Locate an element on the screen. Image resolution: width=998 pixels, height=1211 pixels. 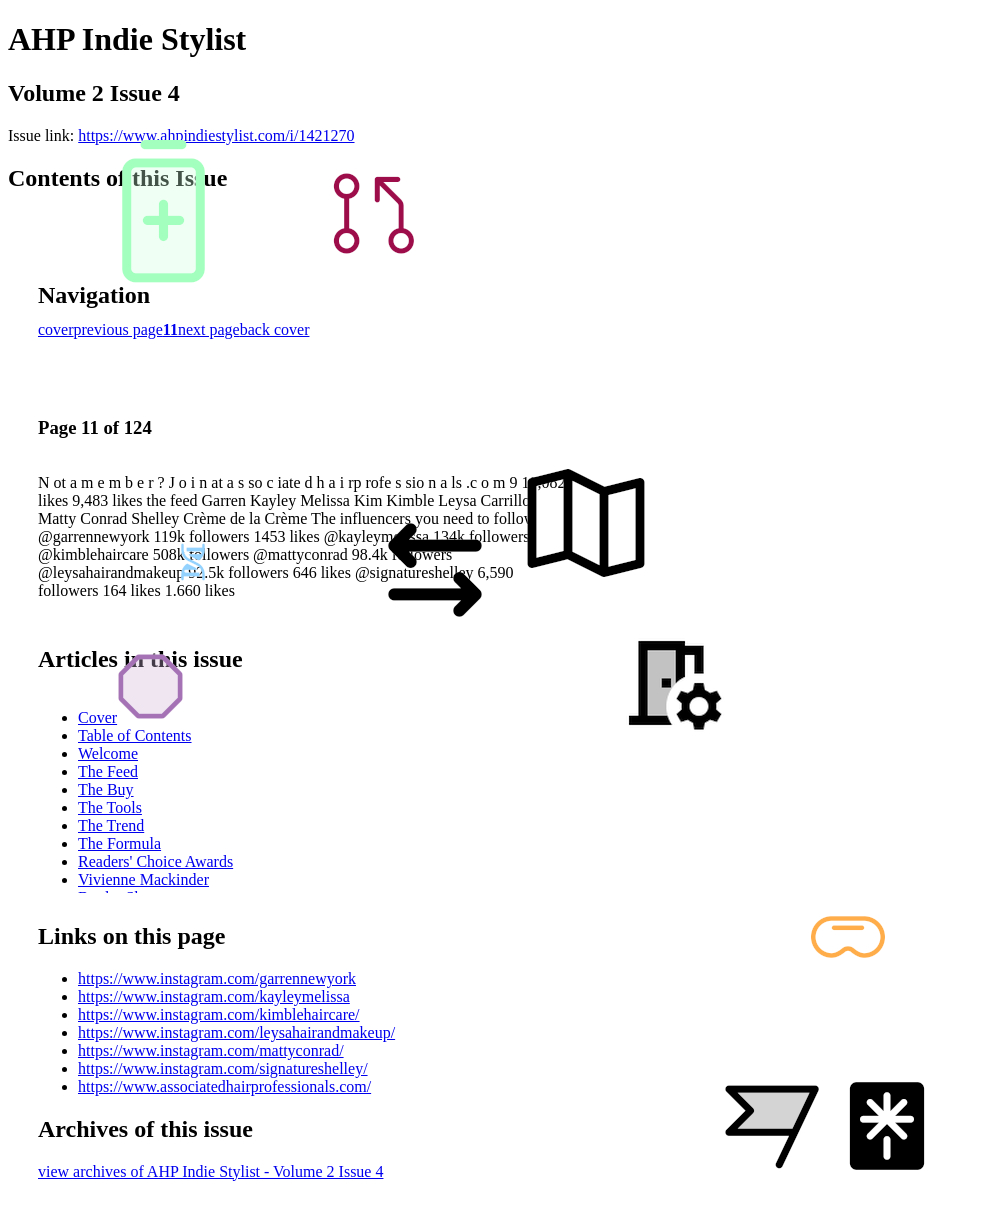
add or enable battery saver mode is located at coordinates (163, 213).